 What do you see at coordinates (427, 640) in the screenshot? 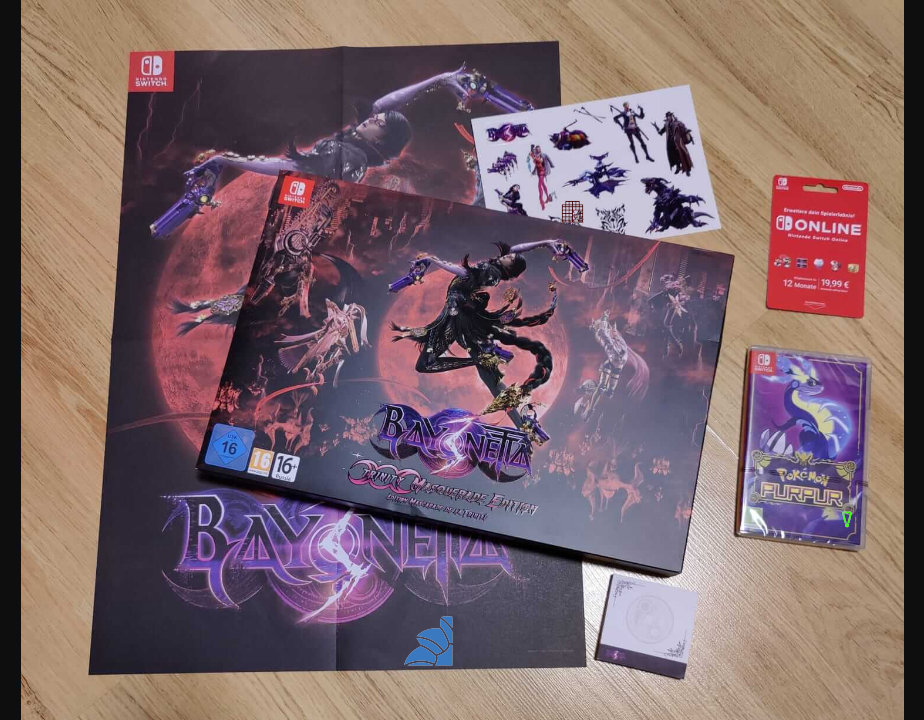
I see `select armor or scale pattern for character customization` at bounding box center [427, 640].